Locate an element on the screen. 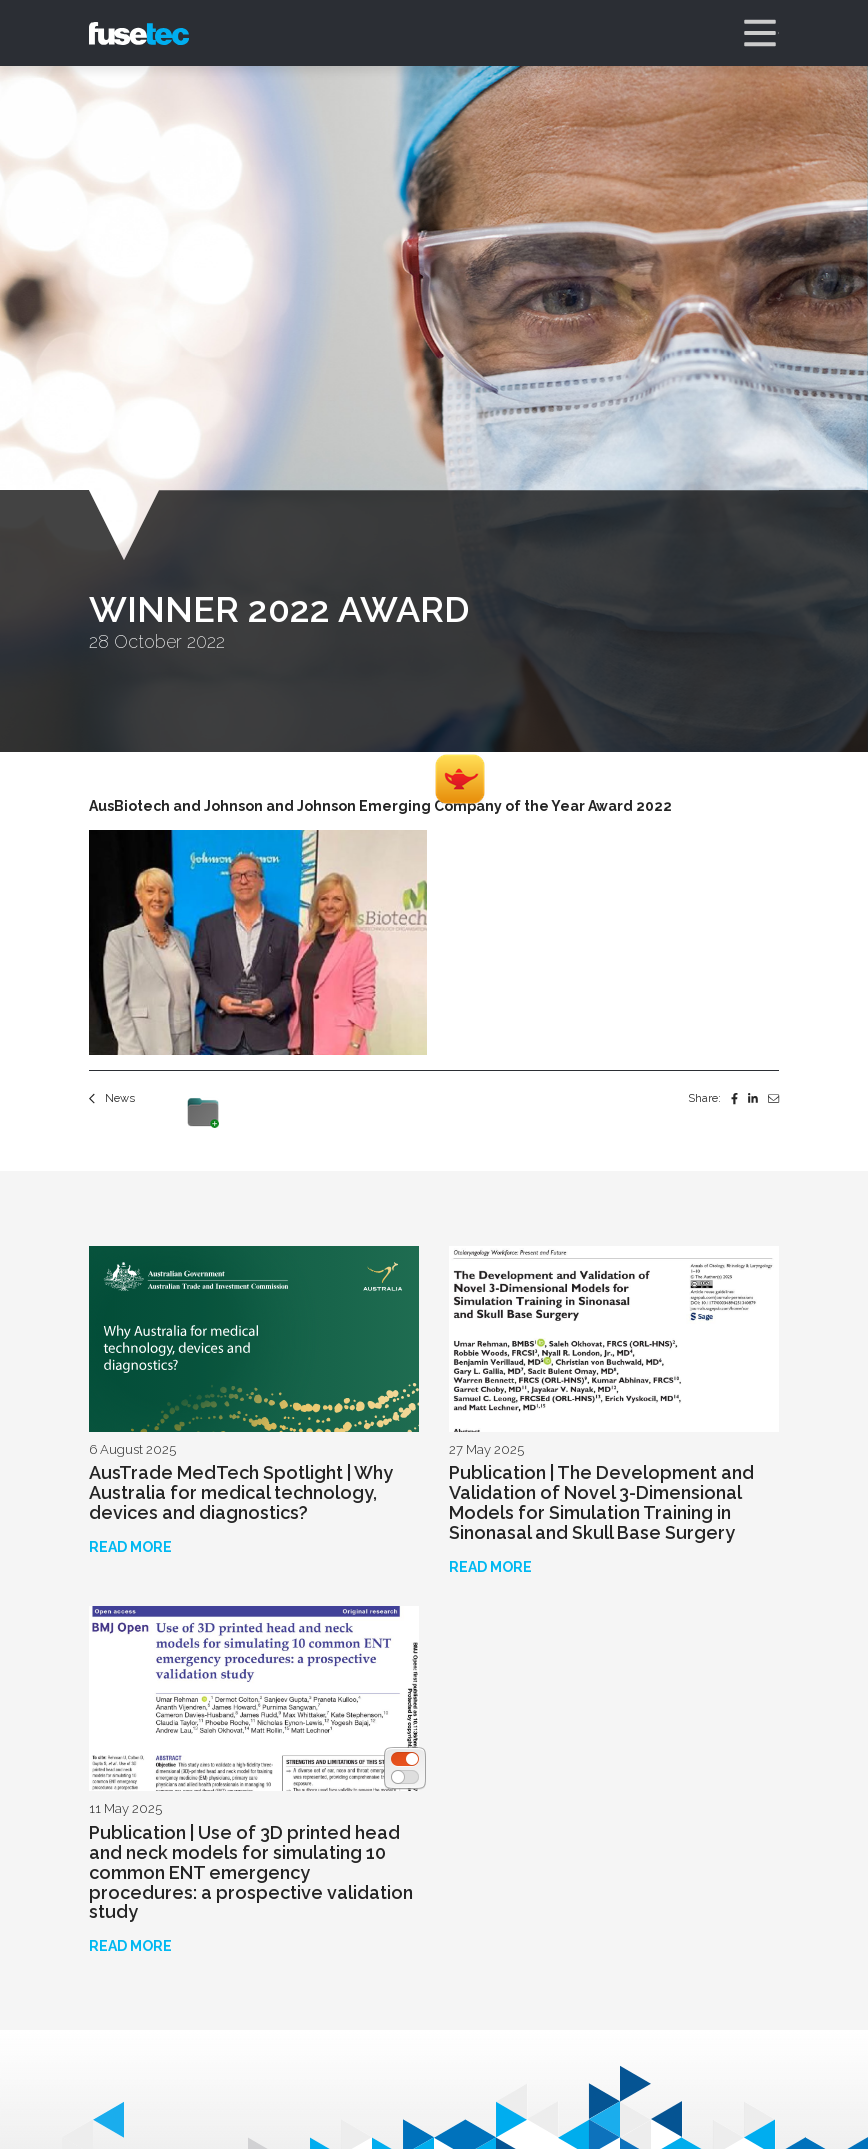 The image size is (868, 2149). open desktop preferences or settings is located at coordinates (405, 1768).